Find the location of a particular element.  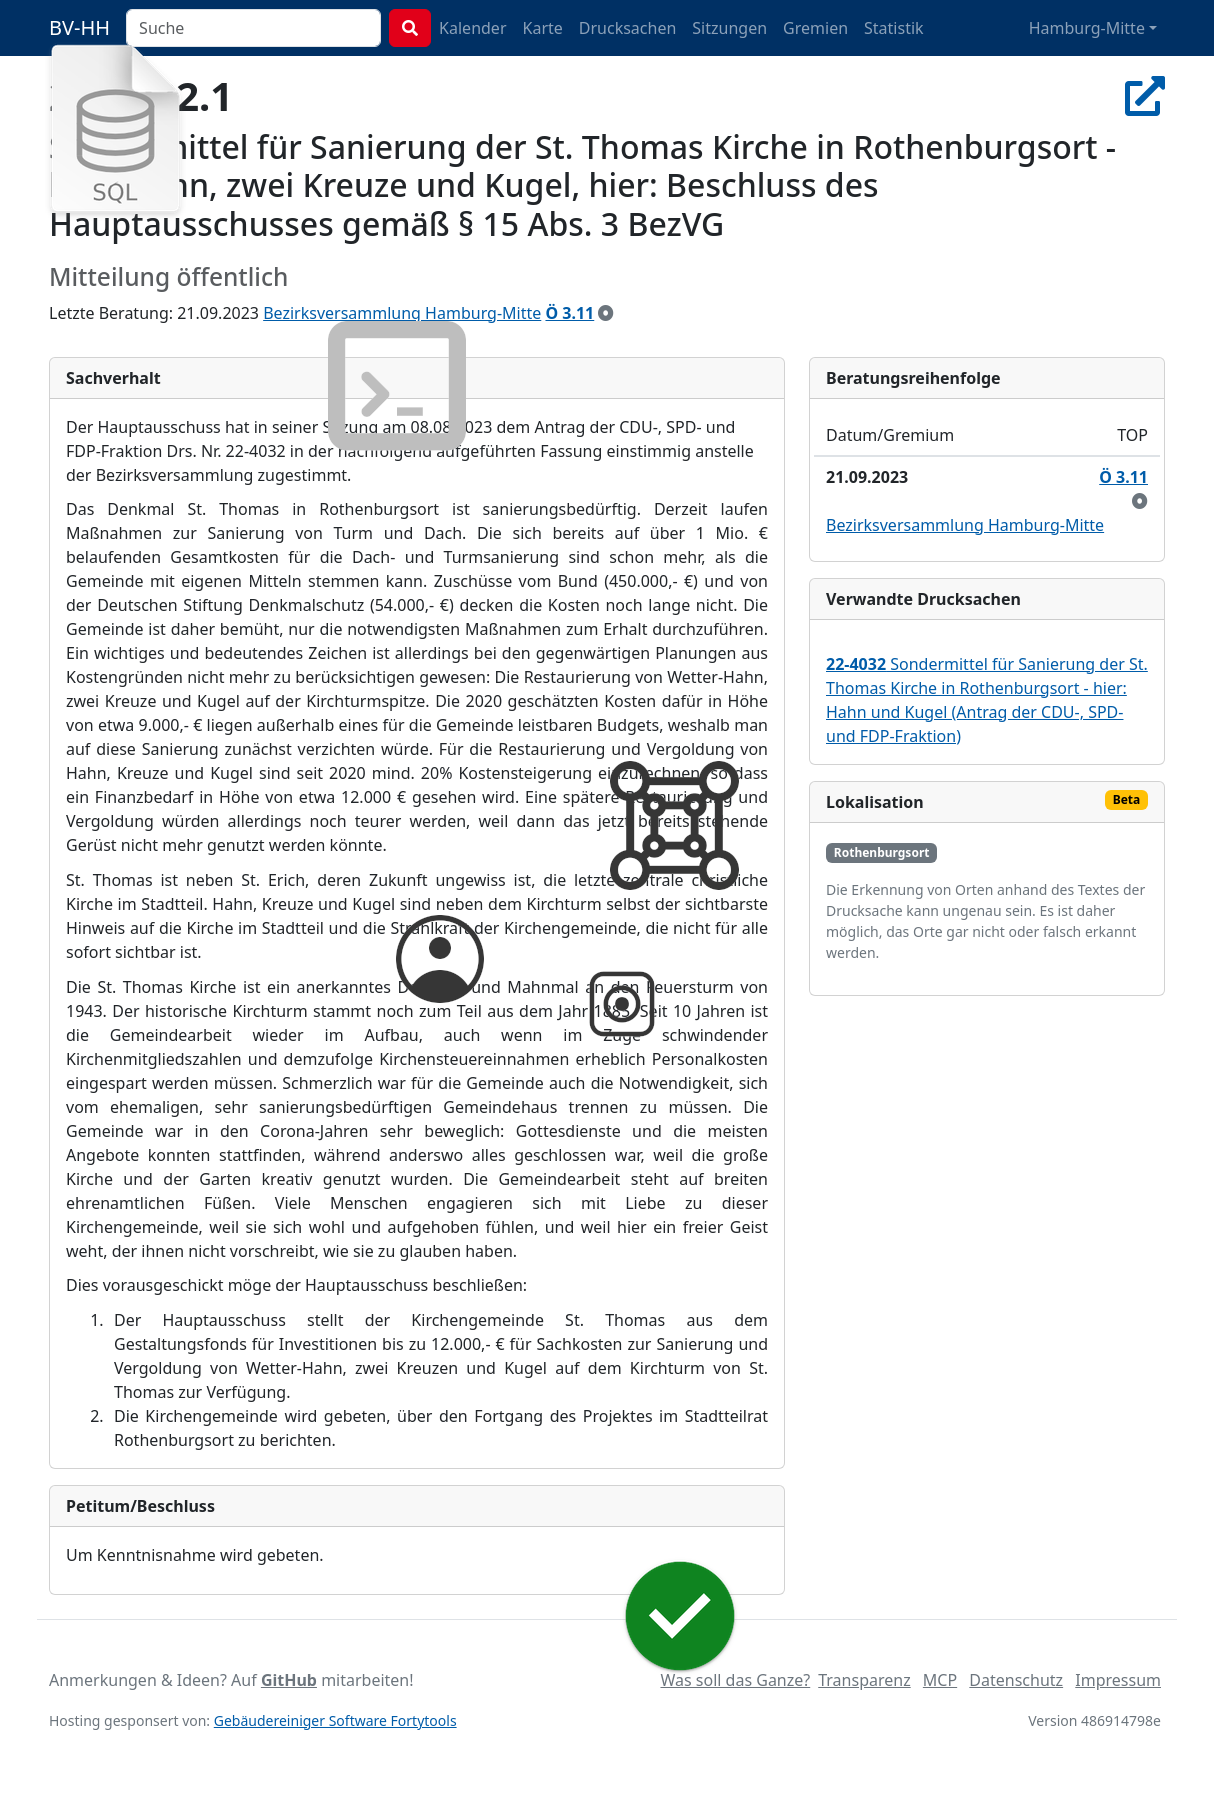

open the terminal application is located at coordinates (397, 390).